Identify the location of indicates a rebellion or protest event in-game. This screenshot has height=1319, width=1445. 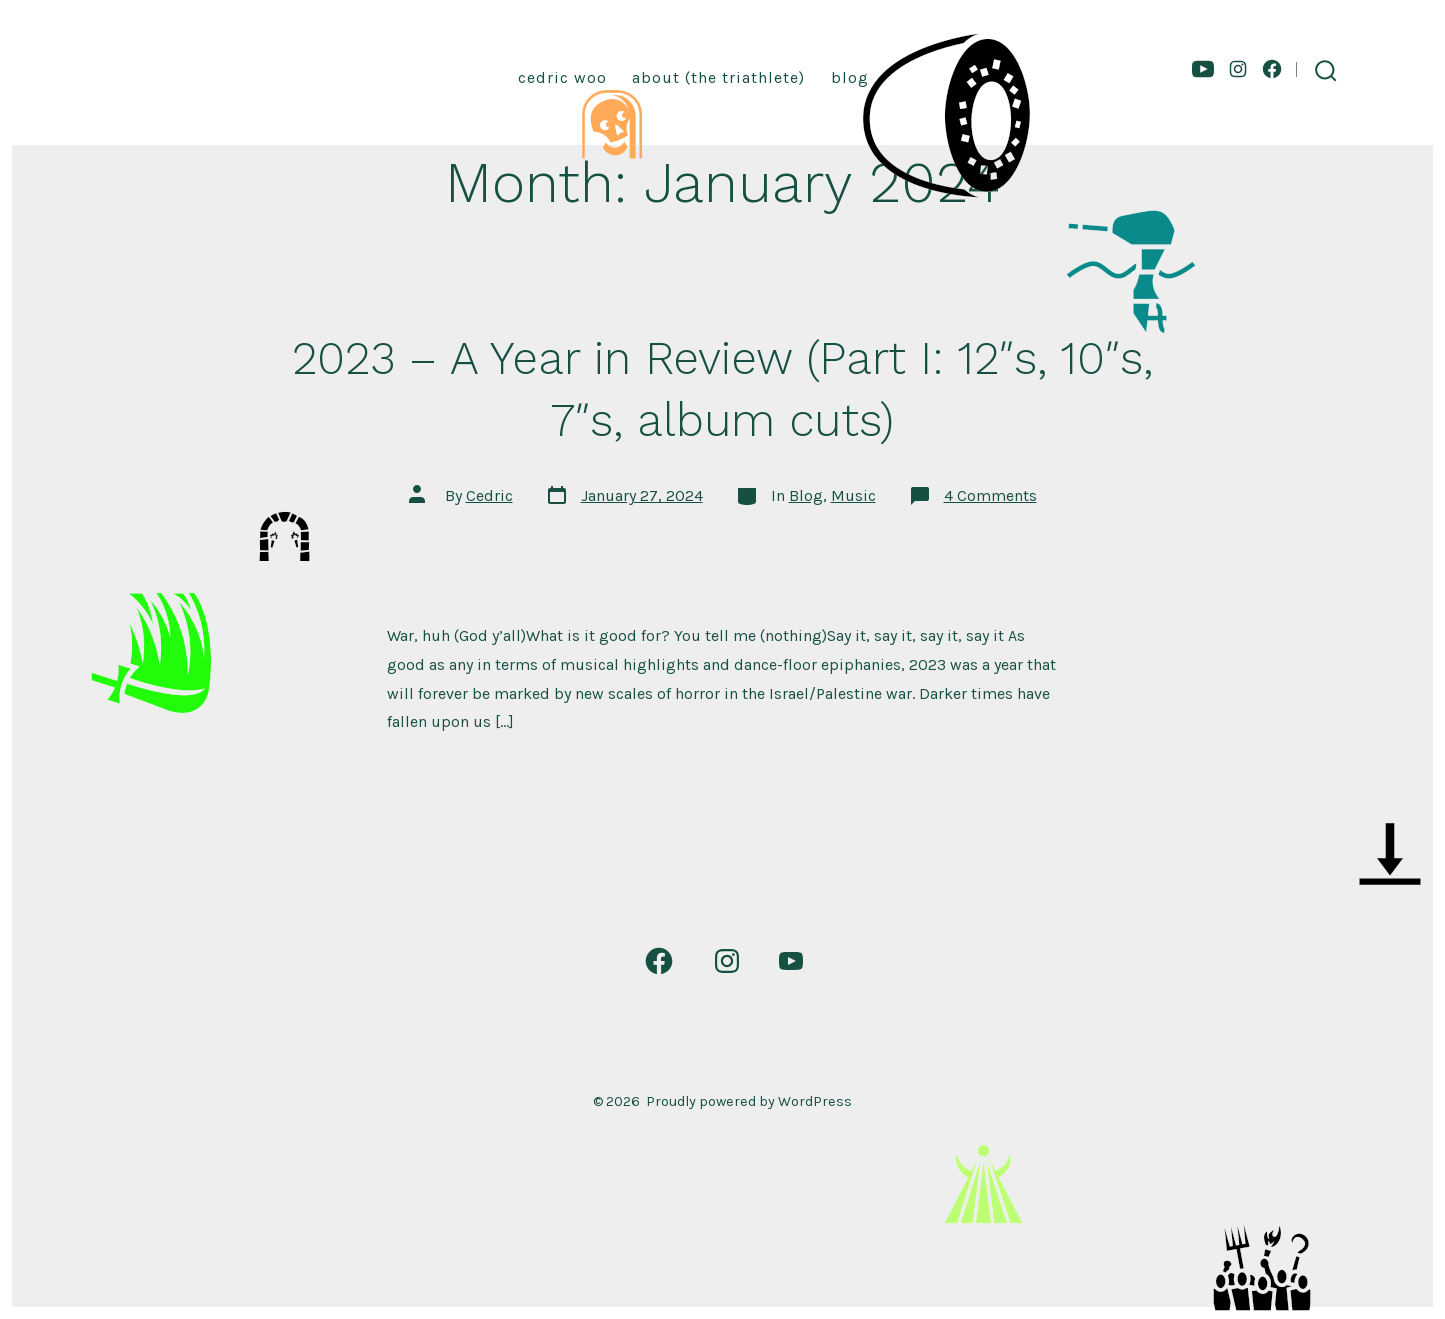
(1262, 1262).